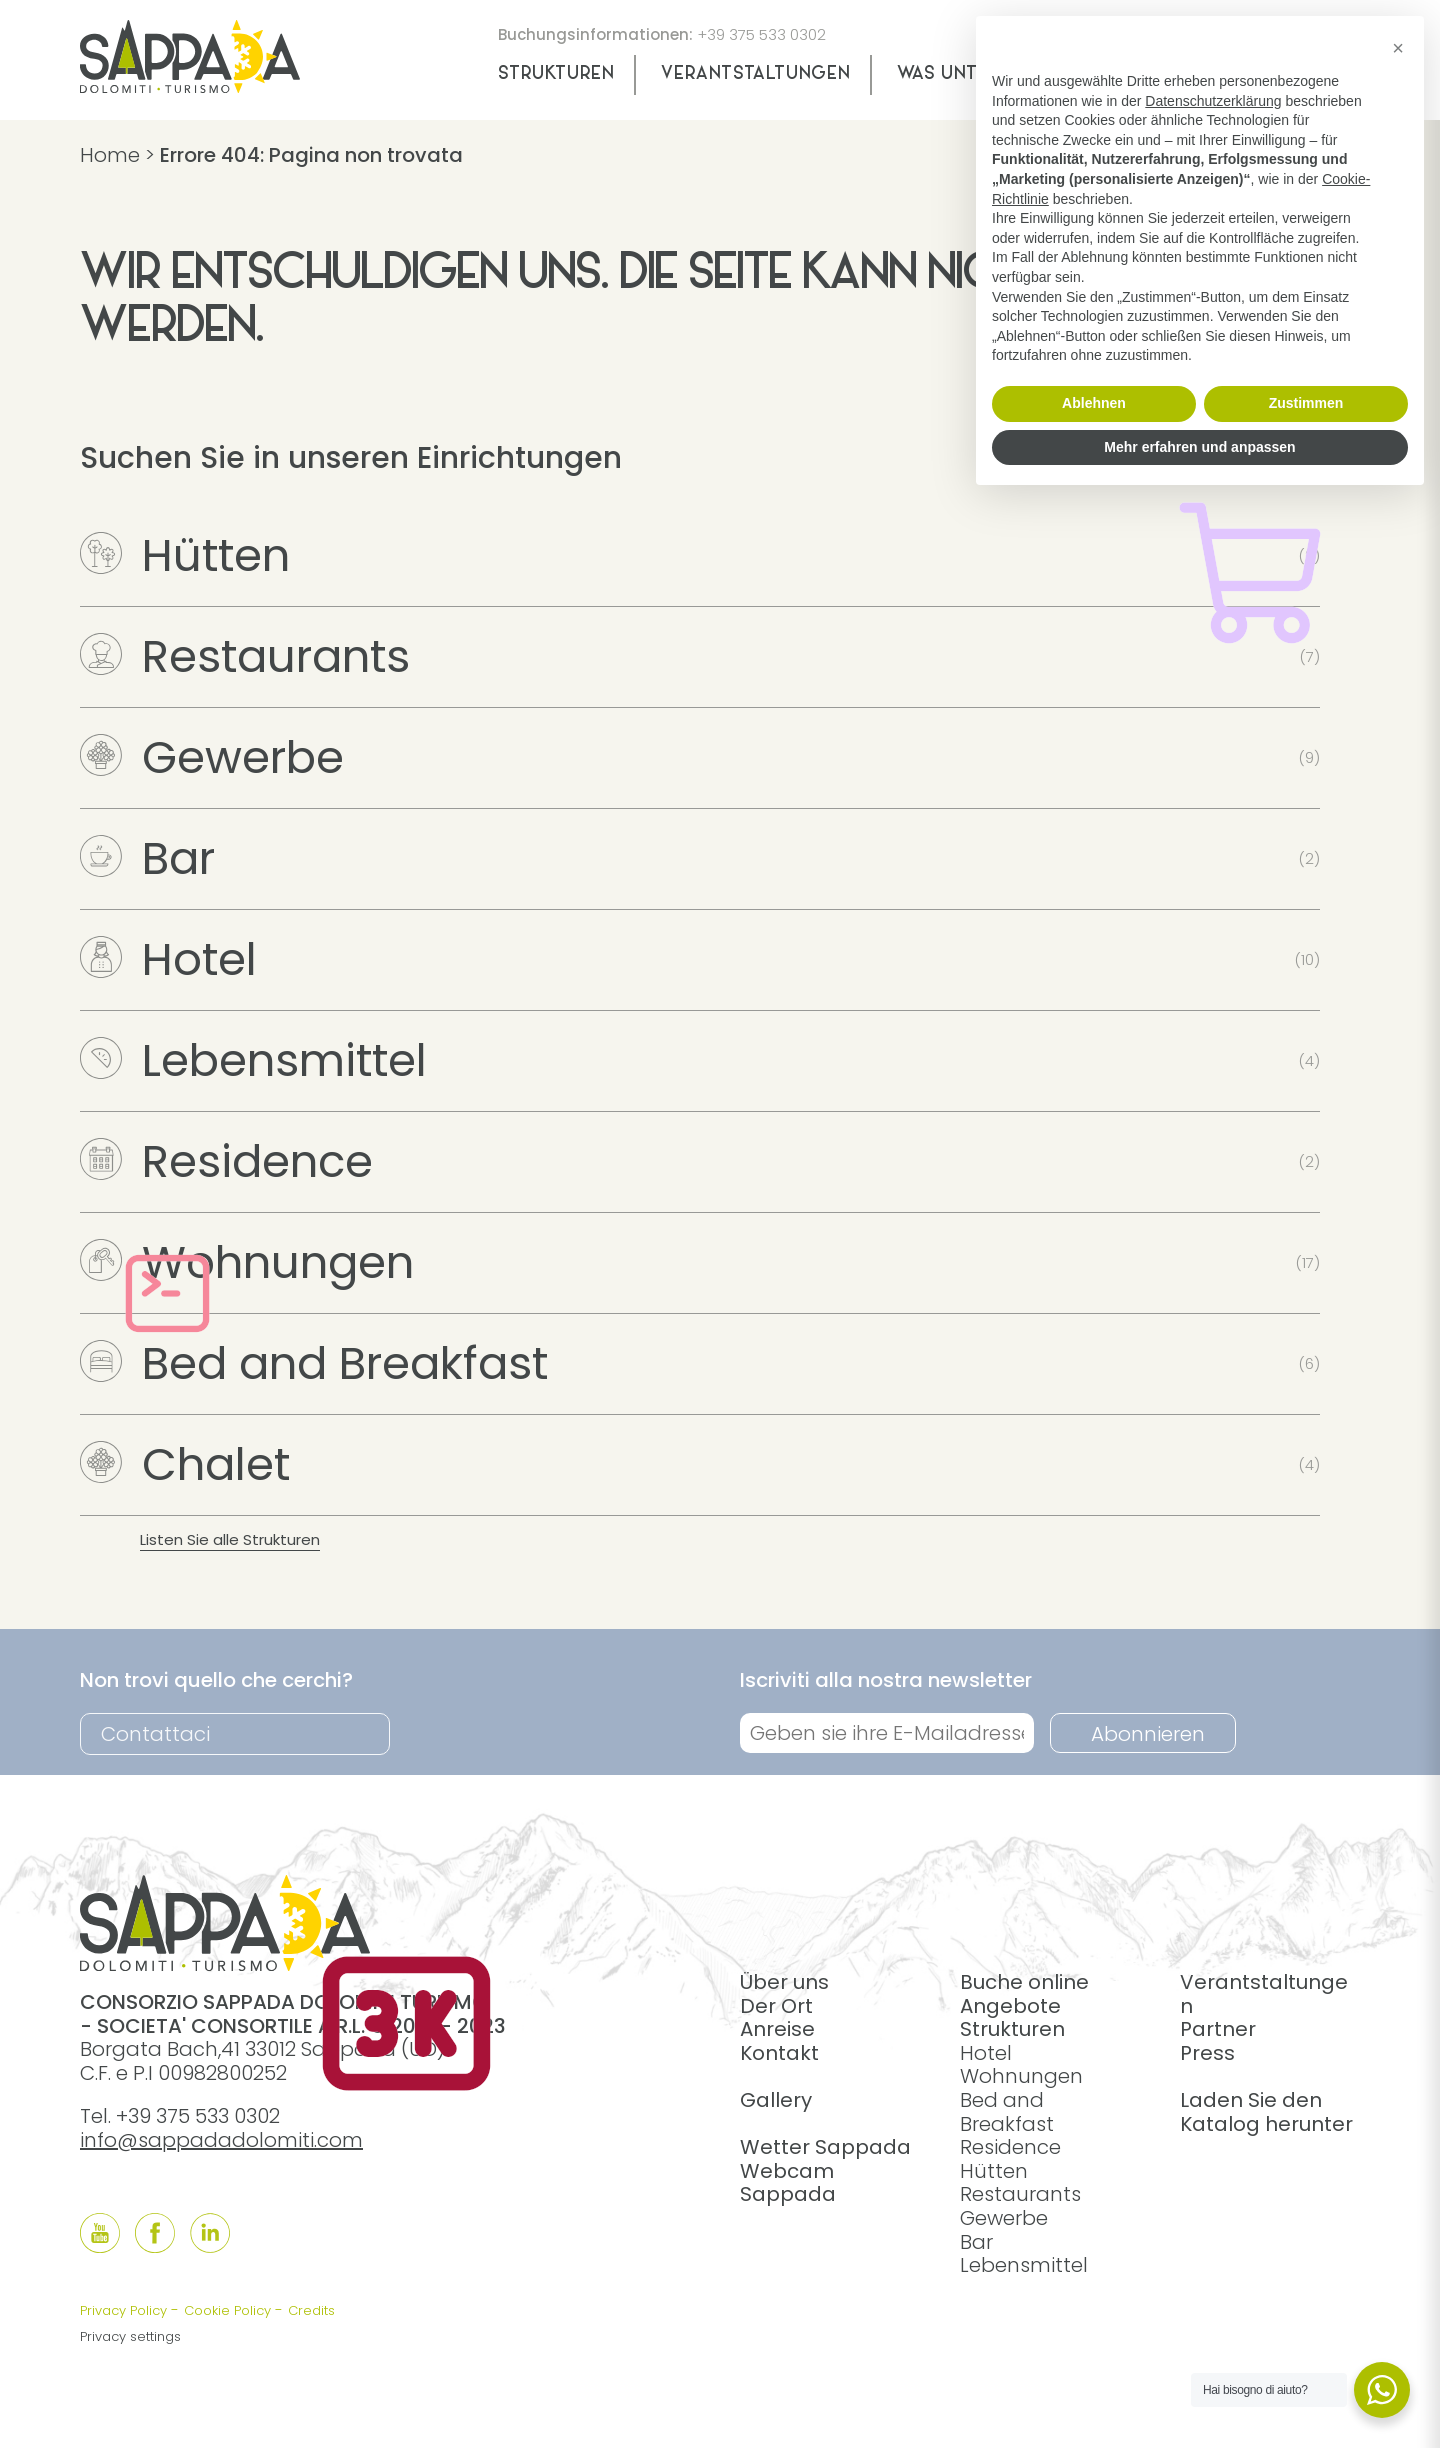 The height and width of the screenshot is (2448, 1440). Describe the element at coordinates (406, 2023) in the screenshot. I see `indicates 3K video resolution quality` at that location.